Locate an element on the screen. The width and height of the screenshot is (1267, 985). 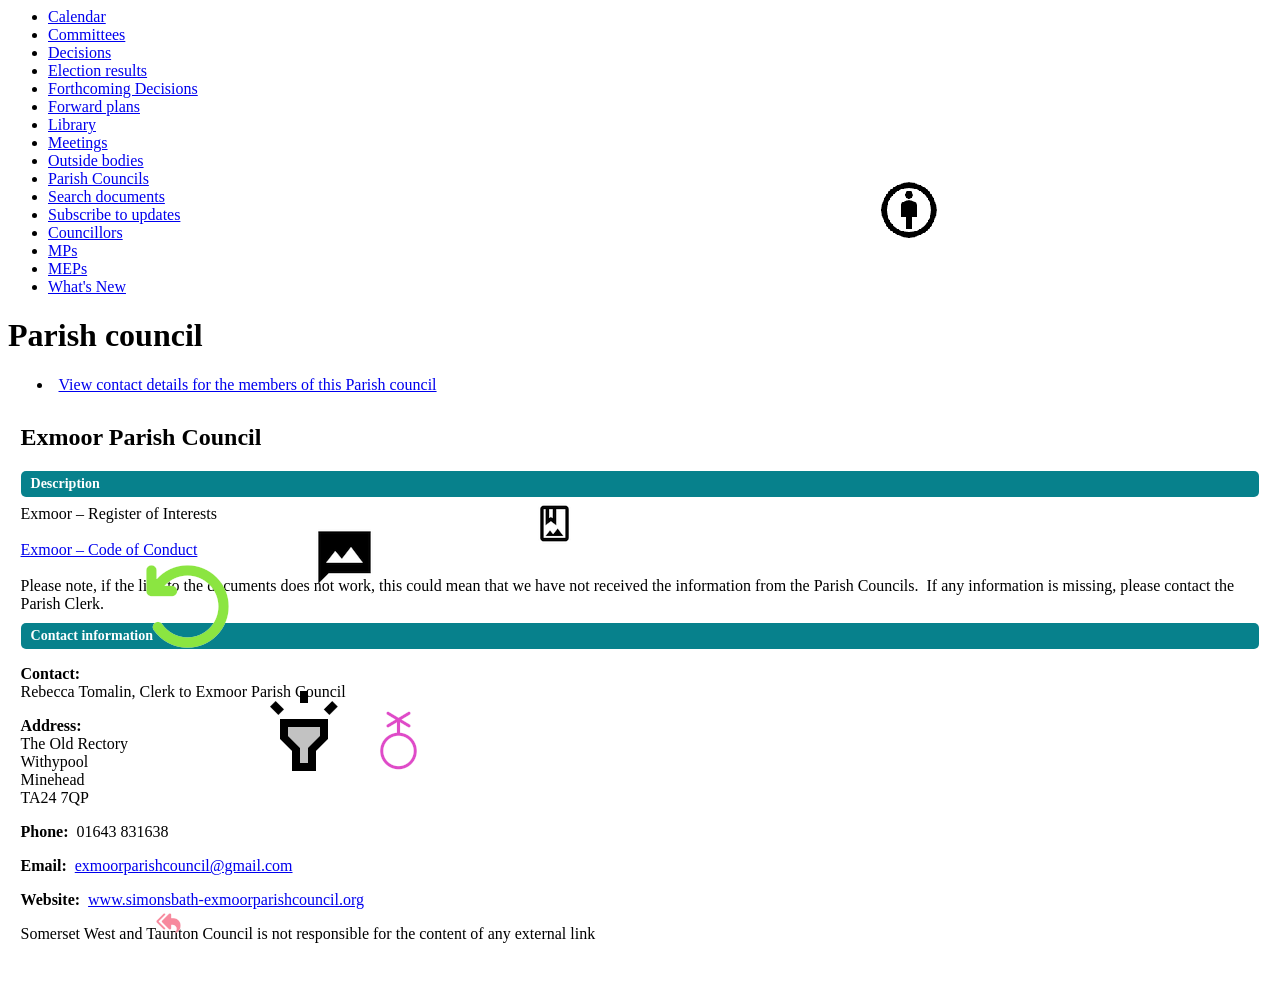
open photo album is located at coordinates (554, 523).